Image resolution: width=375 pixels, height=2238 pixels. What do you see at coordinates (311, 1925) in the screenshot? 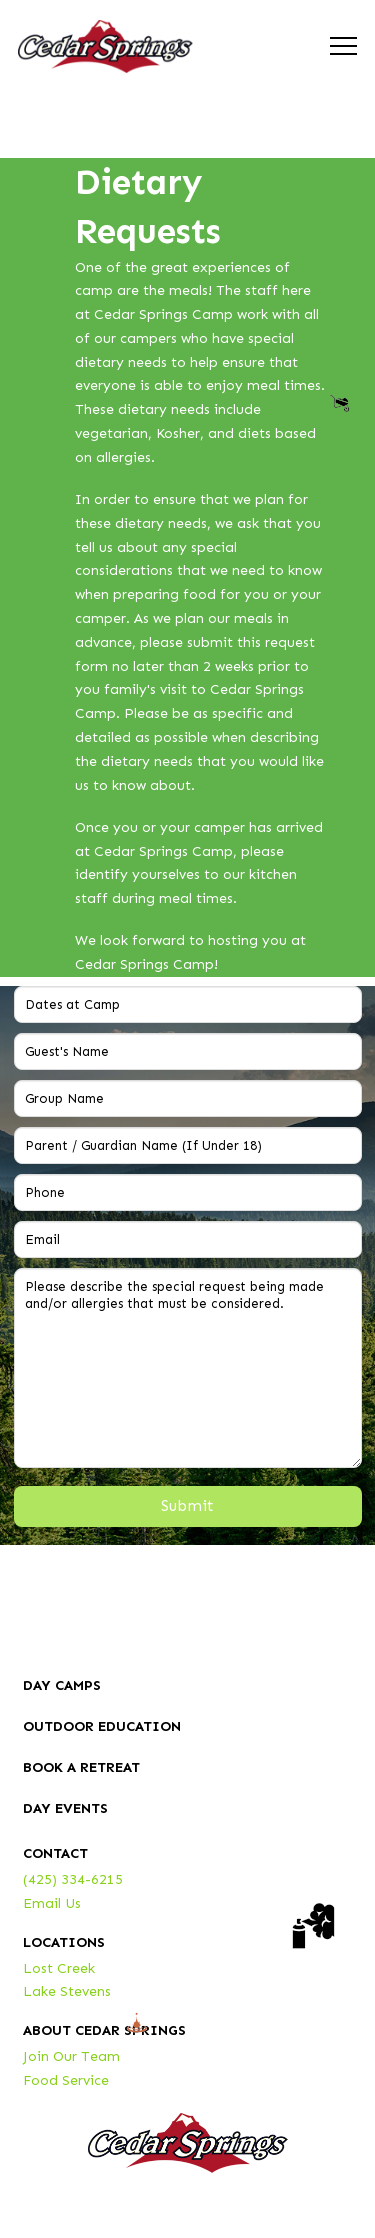
I see `spray paint tool or graffiti feature` at bounding box center [311, 1925].